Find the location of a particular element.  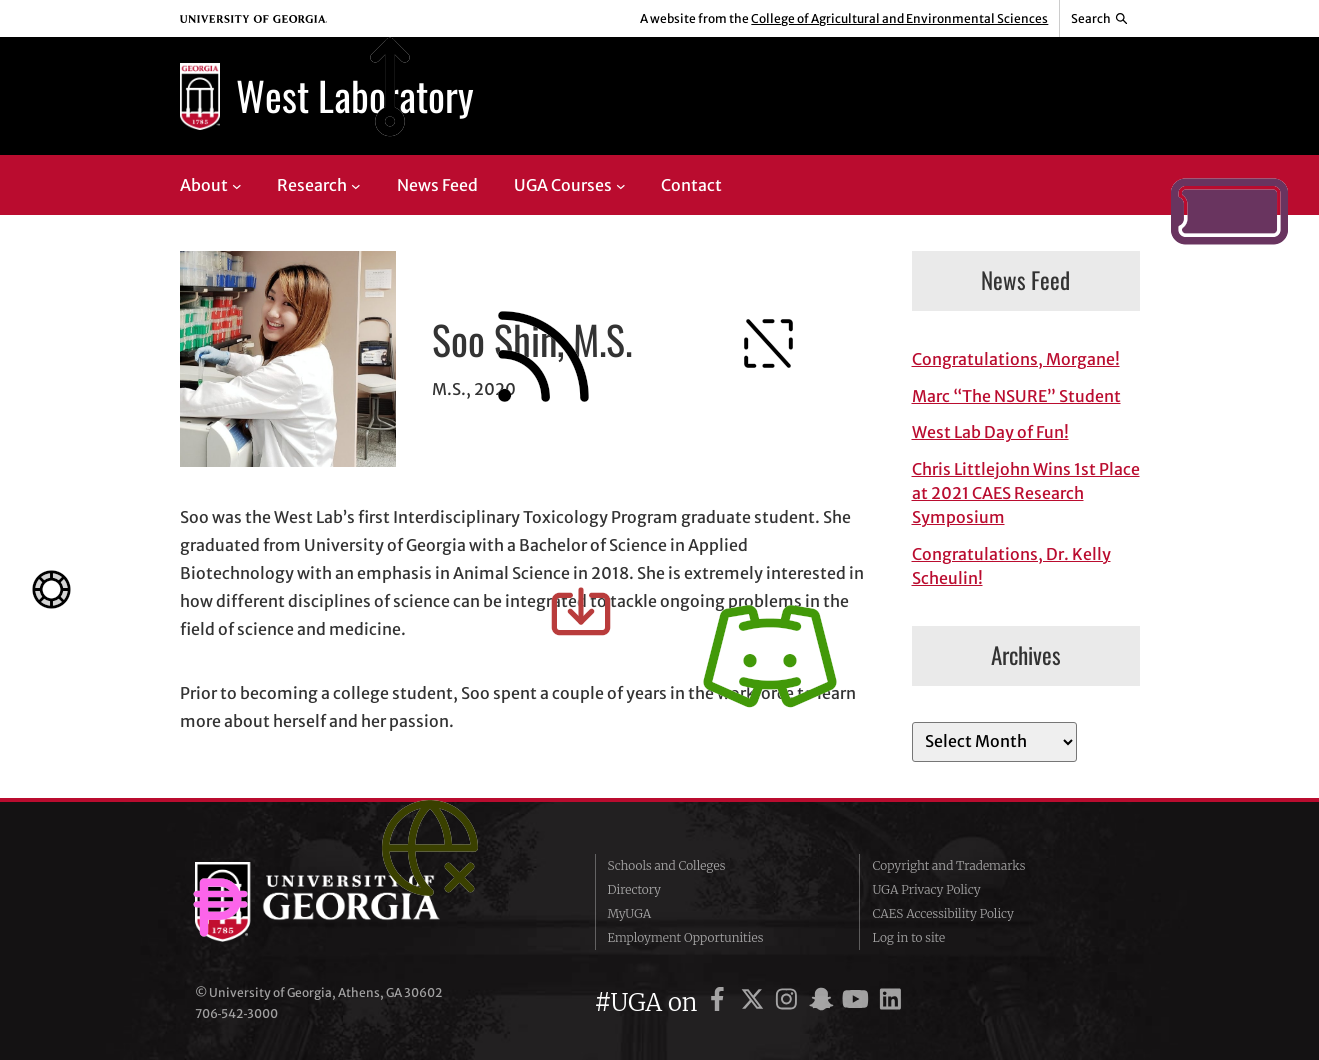

indicates pricing or payment in Philippine pesos is located at coordinates (218, 907).